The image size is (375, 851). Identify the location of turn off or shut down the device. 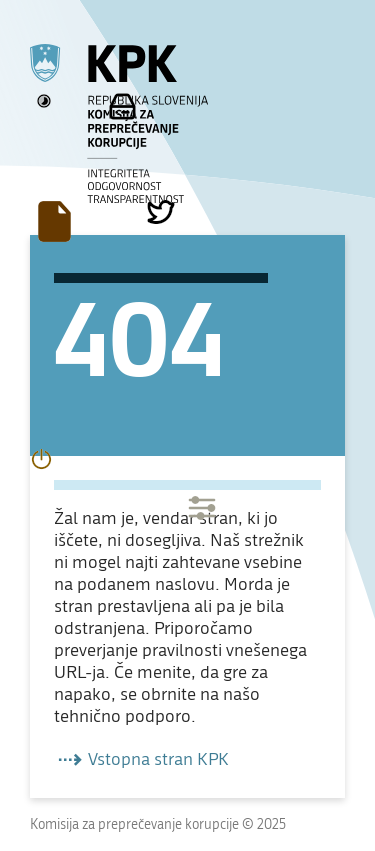
(41, 459).